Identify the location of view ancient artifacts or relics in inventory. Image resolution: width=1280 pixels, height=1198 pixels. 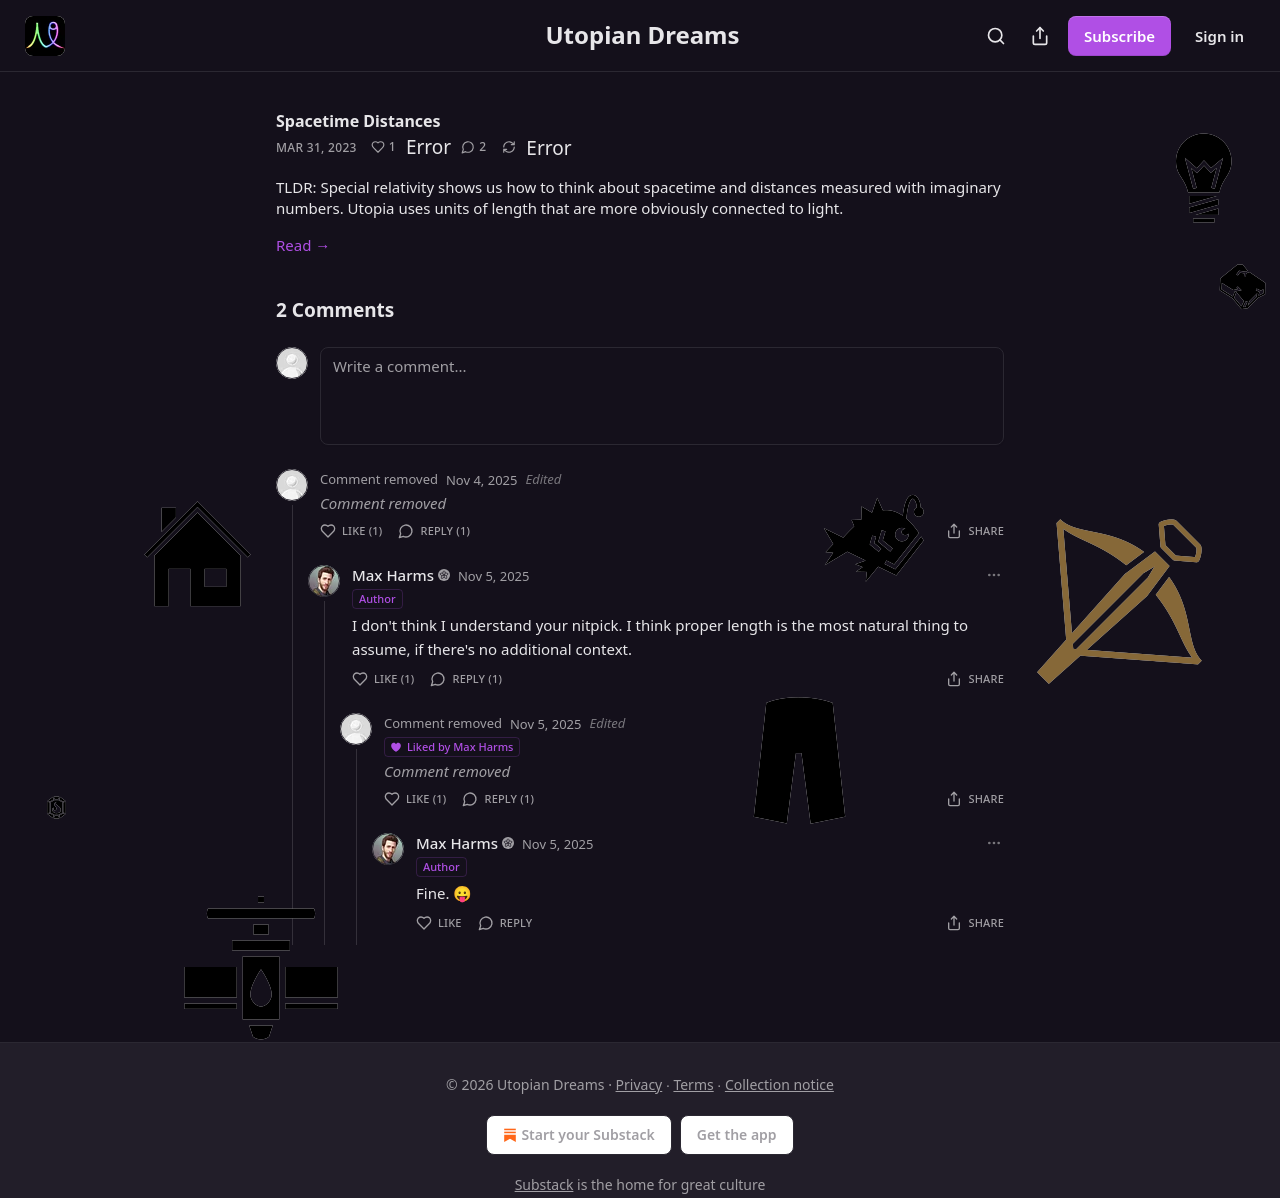
(1242, 286).